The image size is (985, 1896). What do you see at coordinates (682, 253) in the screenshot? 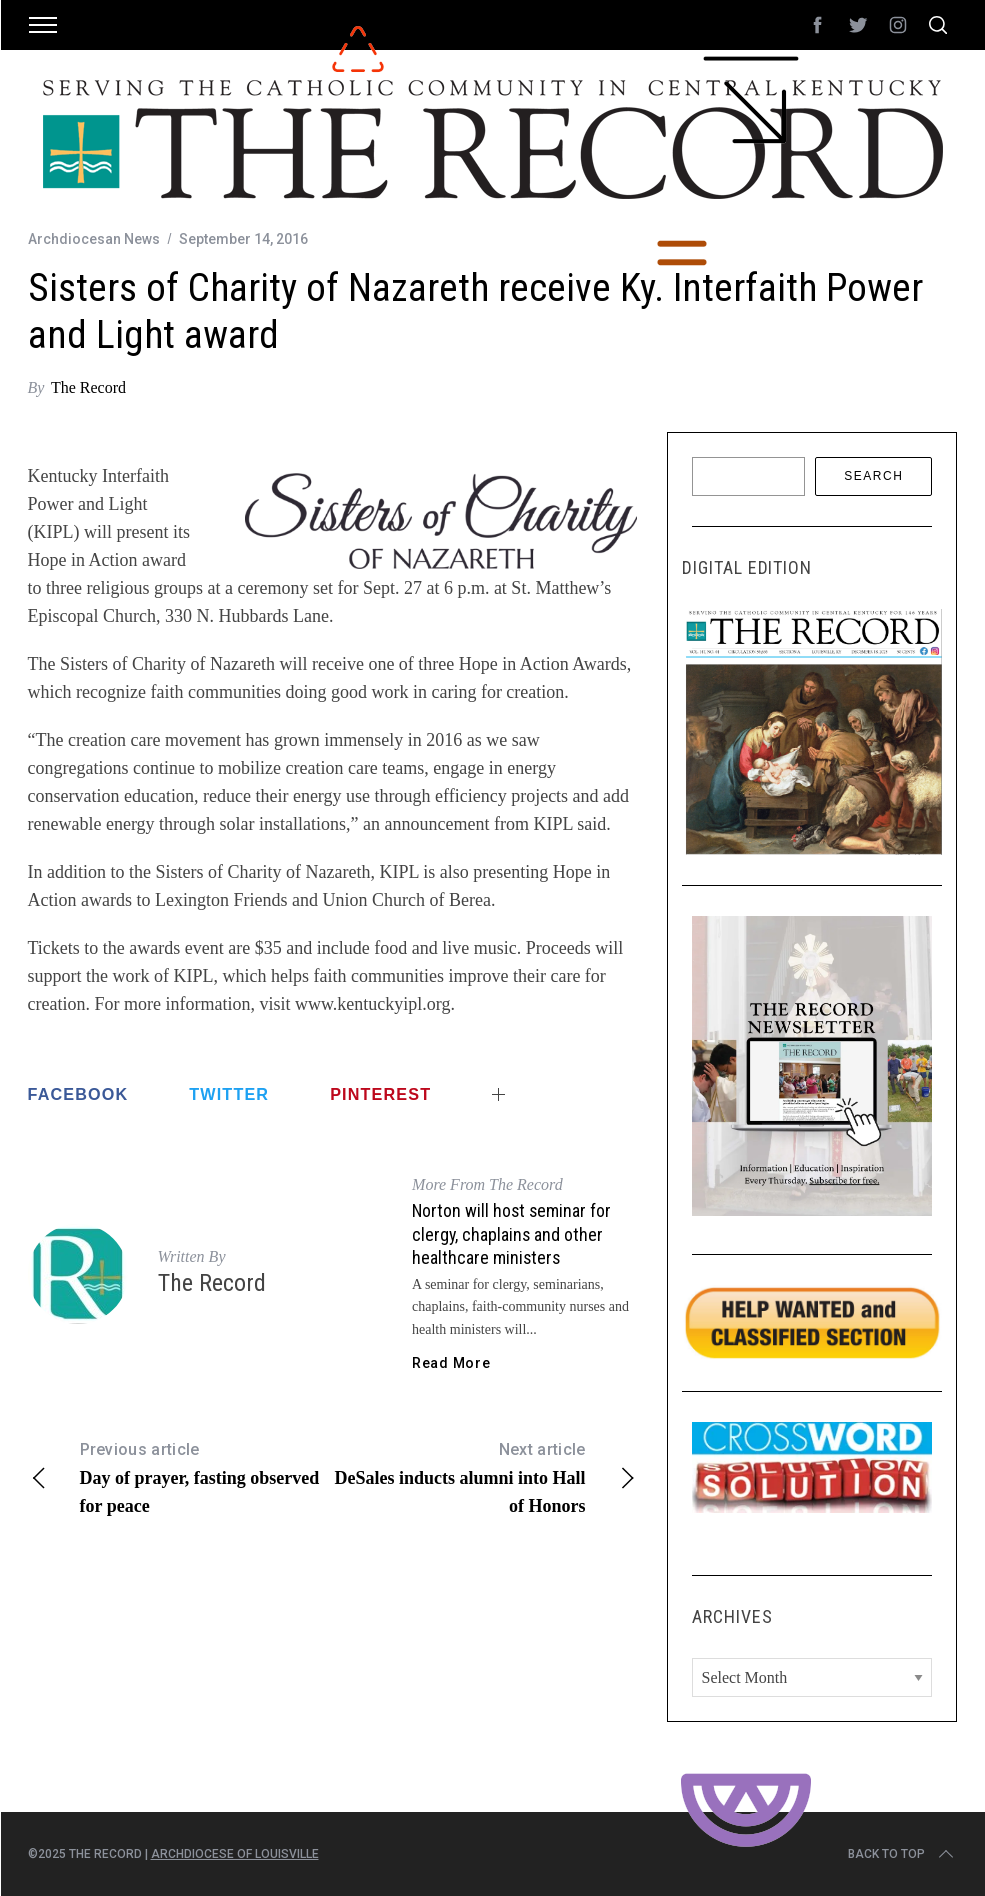
I see `indicates equality or balance between values` at bounding box center [682, 253].